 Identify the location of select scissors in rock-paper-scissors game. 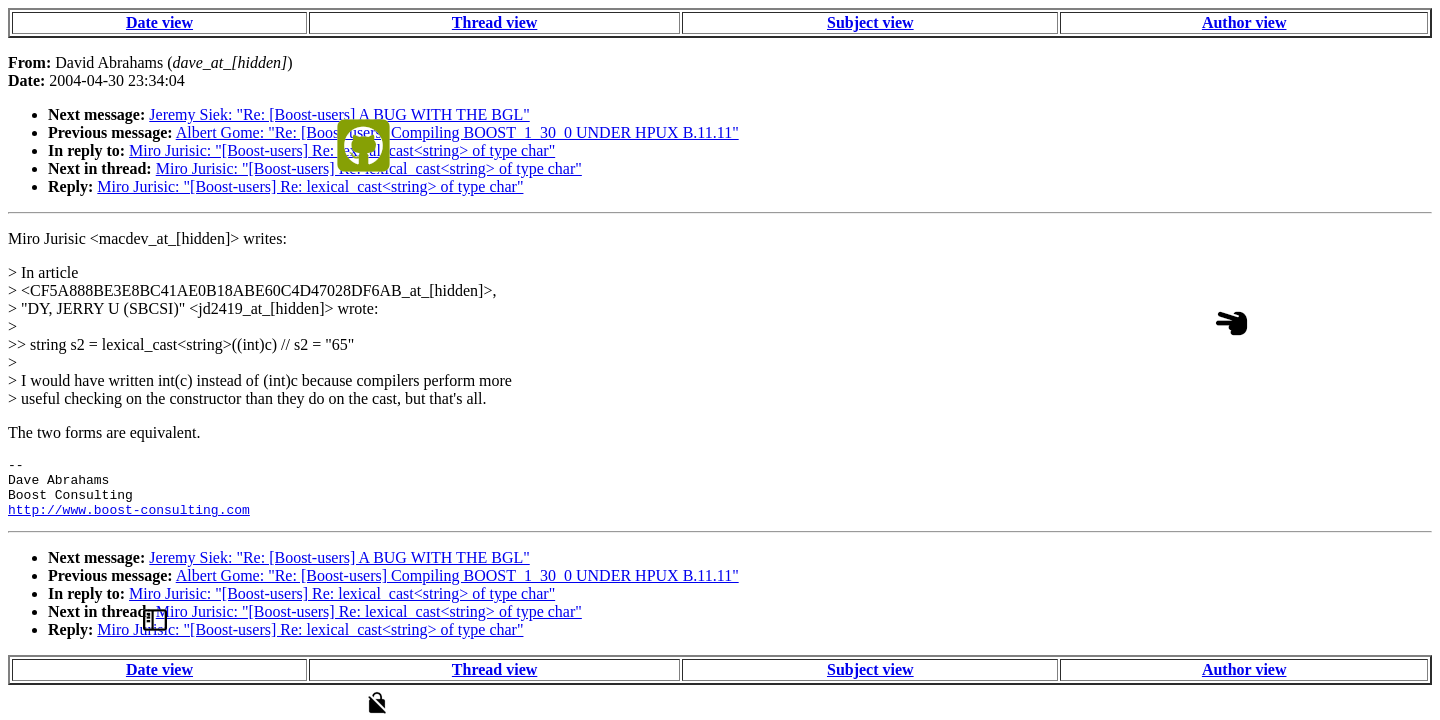
(1231, 323).